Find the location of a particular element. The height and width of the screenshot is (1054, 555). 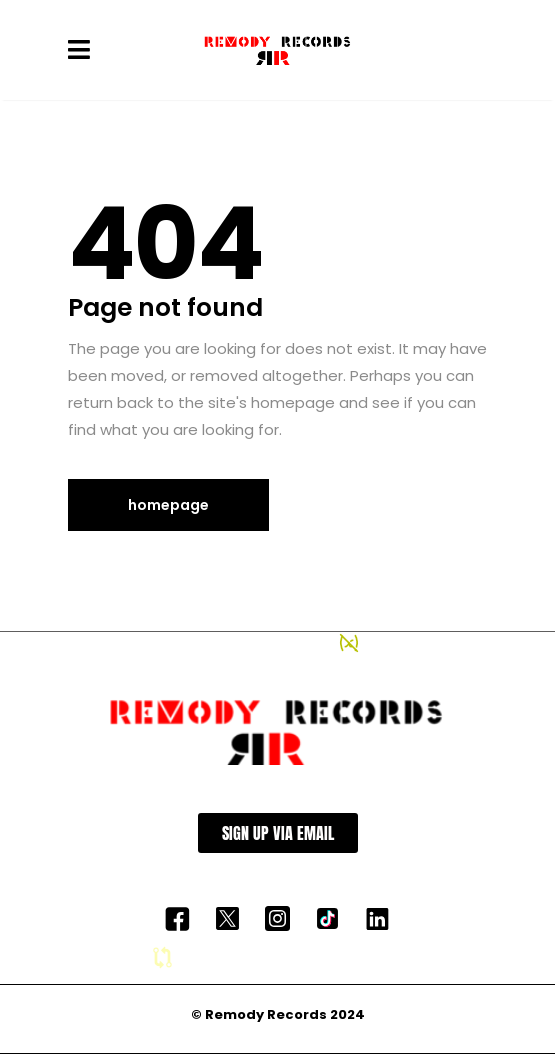

compare branches or commits in version control is located at coordinates (162, 957).